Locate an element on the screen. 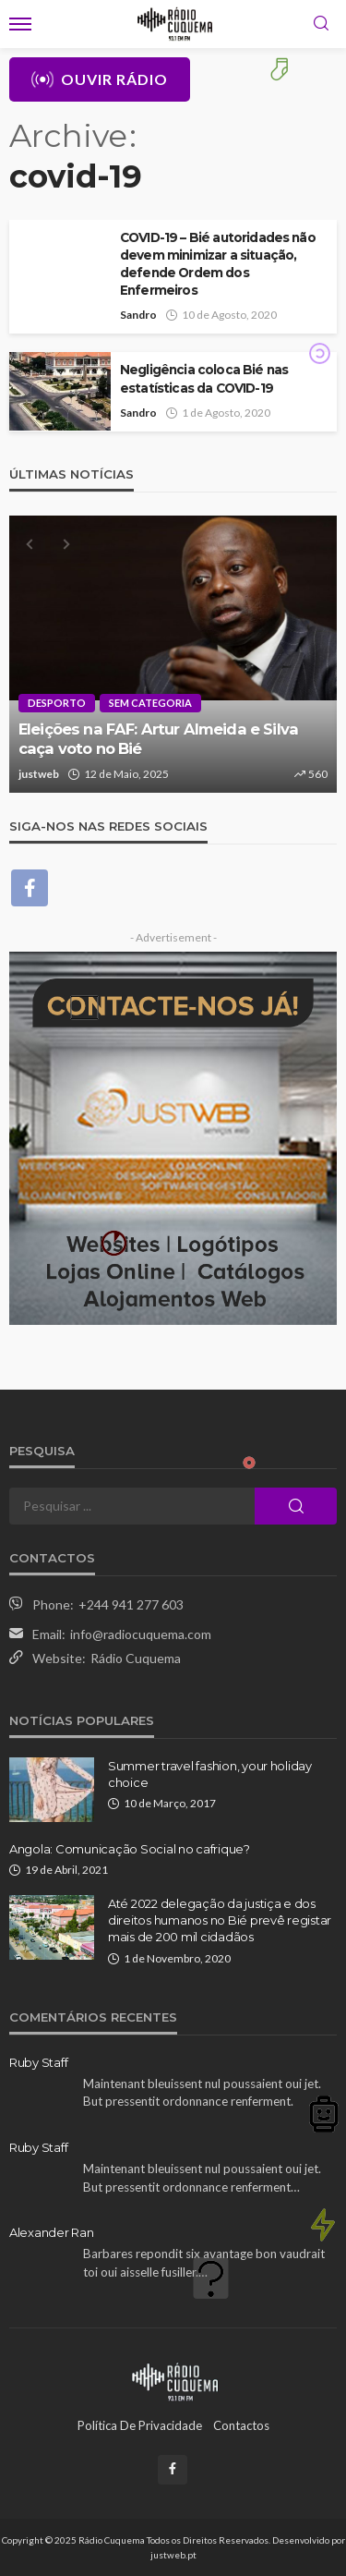  lego or block-style avatar icon is located at coordinates (324, 2114).